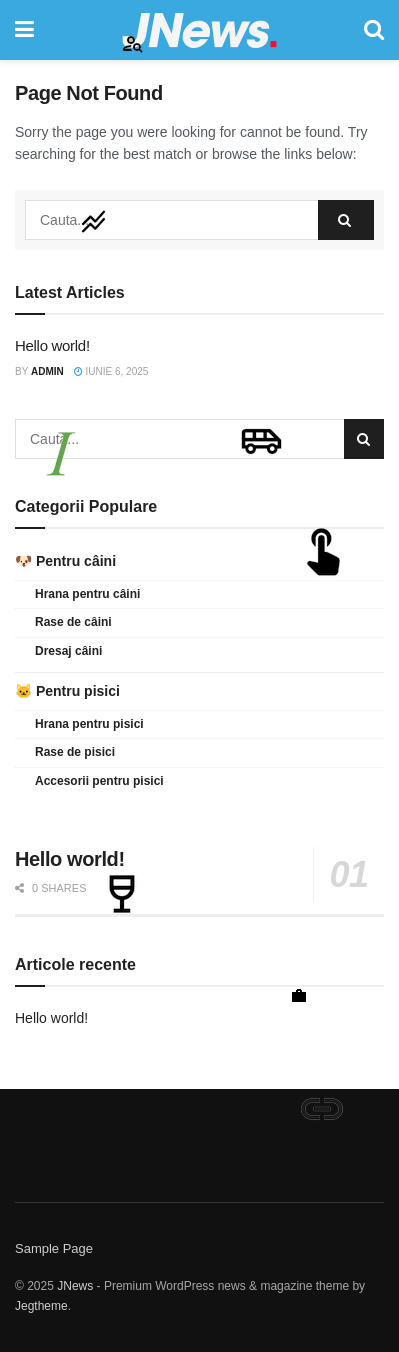  Describe the element at coordinates (323, 553) in the screenshot. I see `tap to interact with this element` at that location.